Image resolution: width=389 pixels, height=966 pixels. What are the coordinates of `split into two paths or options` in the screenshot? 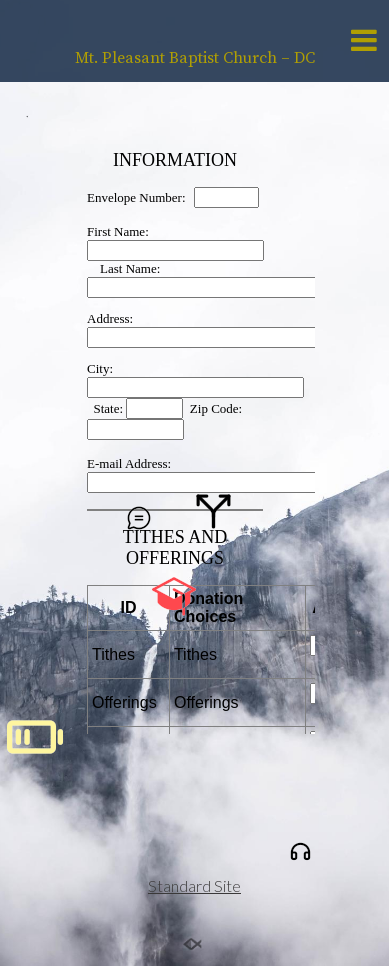 It's located at (213, 511).